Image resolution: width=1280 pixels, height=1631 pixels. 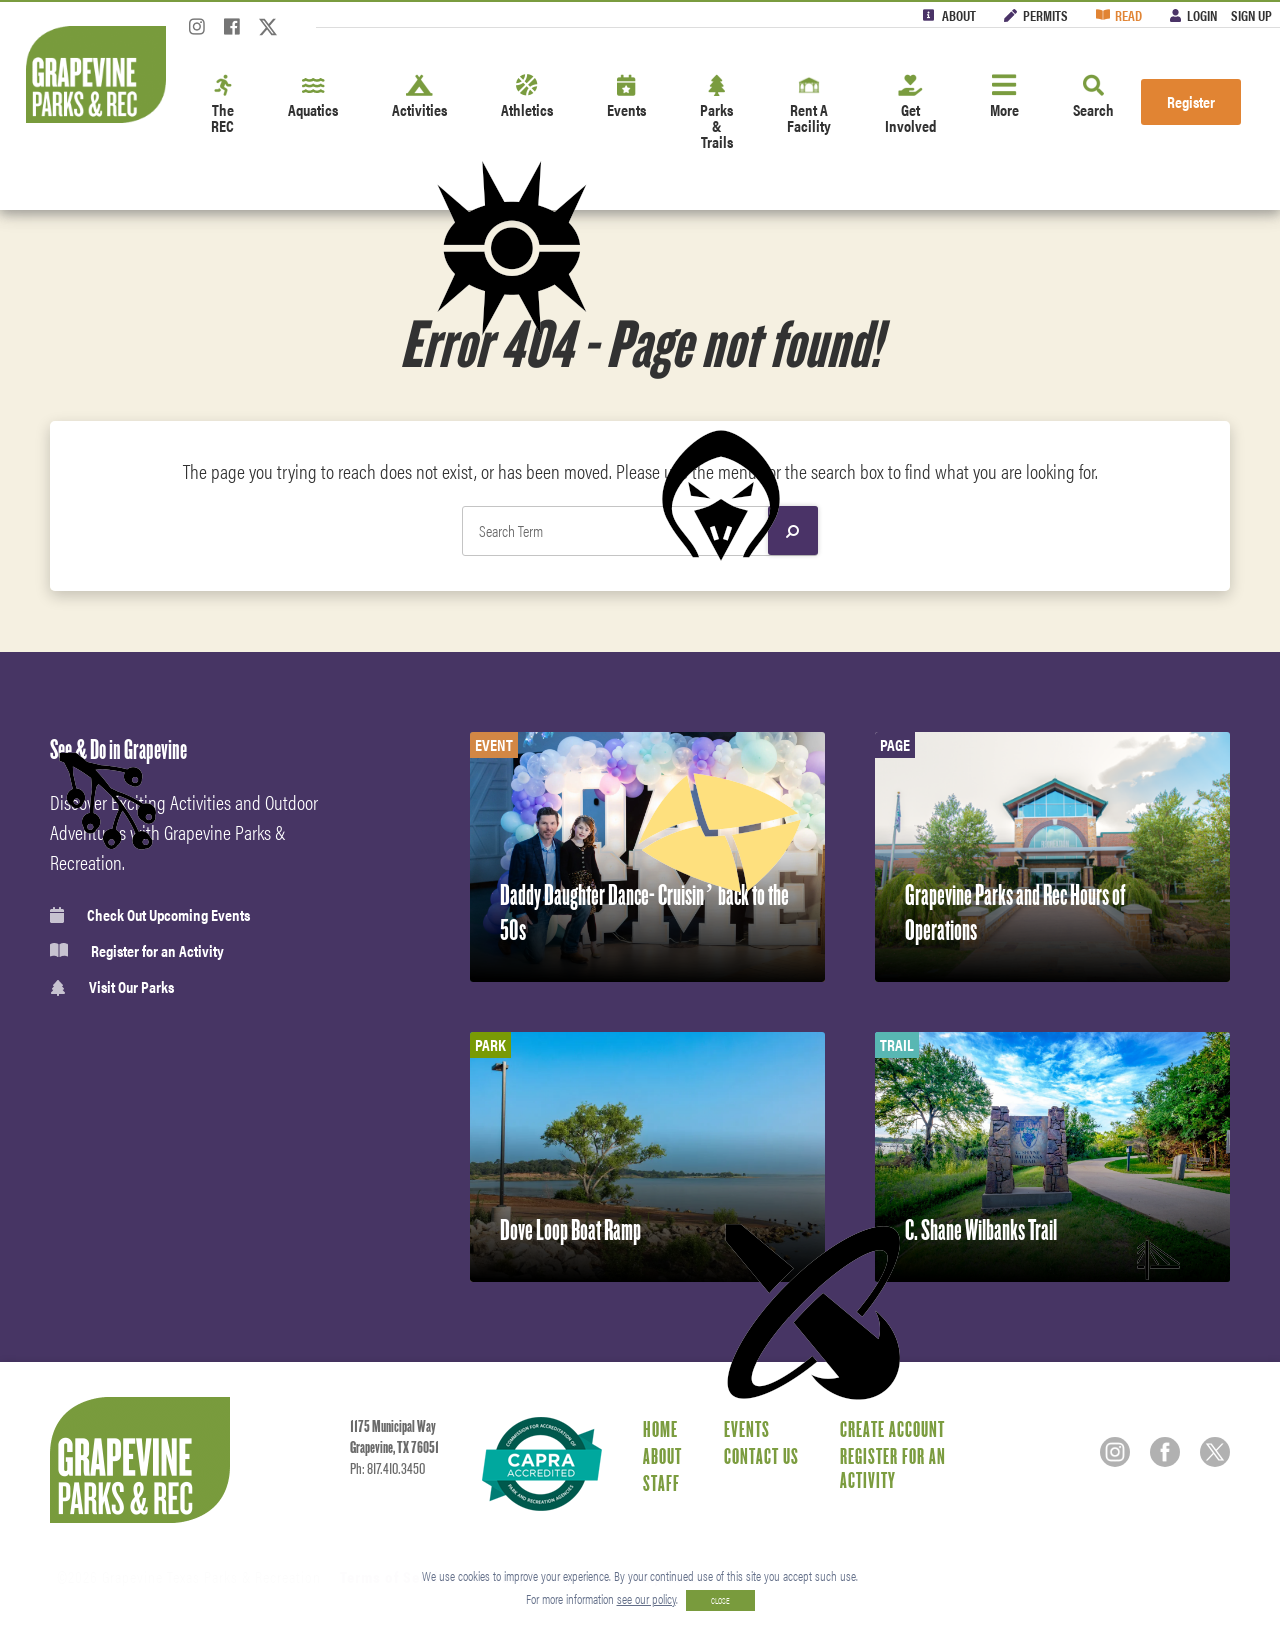 What do you see at coordinates (511, 249) in the screenshot?
I see `select spiked shell item or armor in game inventory` at bounding box center [511, 249].